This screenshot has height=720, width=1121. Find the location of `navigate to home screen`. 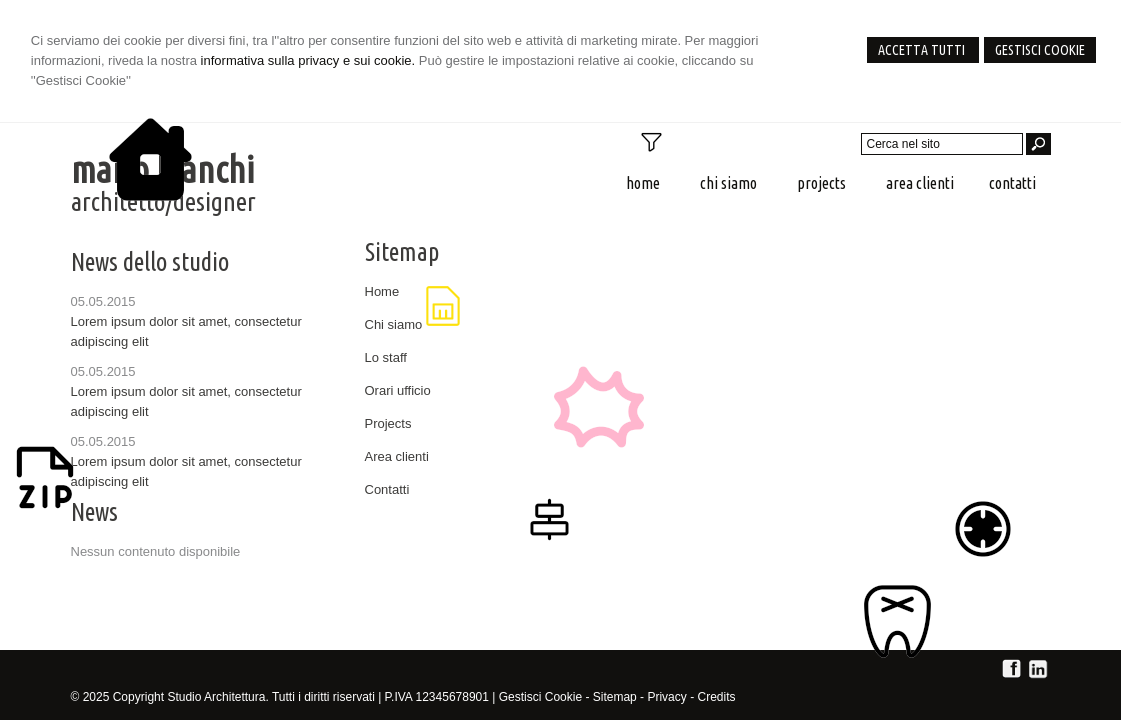

navigate to home screen is located at coordinates (150, 159).